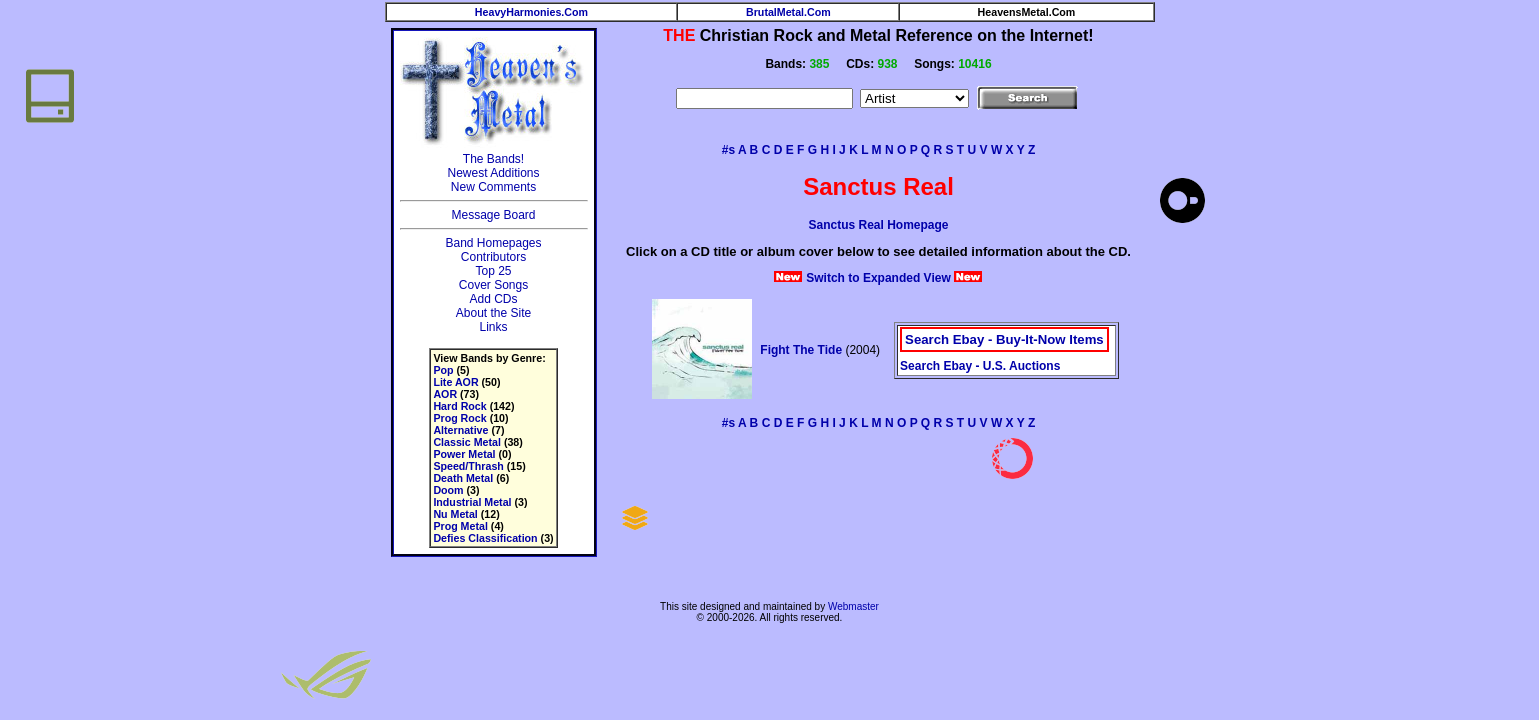 The height and width of the screenshot is (720, 1539). Describe the element at coordinates (635, 518) in the screenshot. I see `open onlyoffice application` at that location.